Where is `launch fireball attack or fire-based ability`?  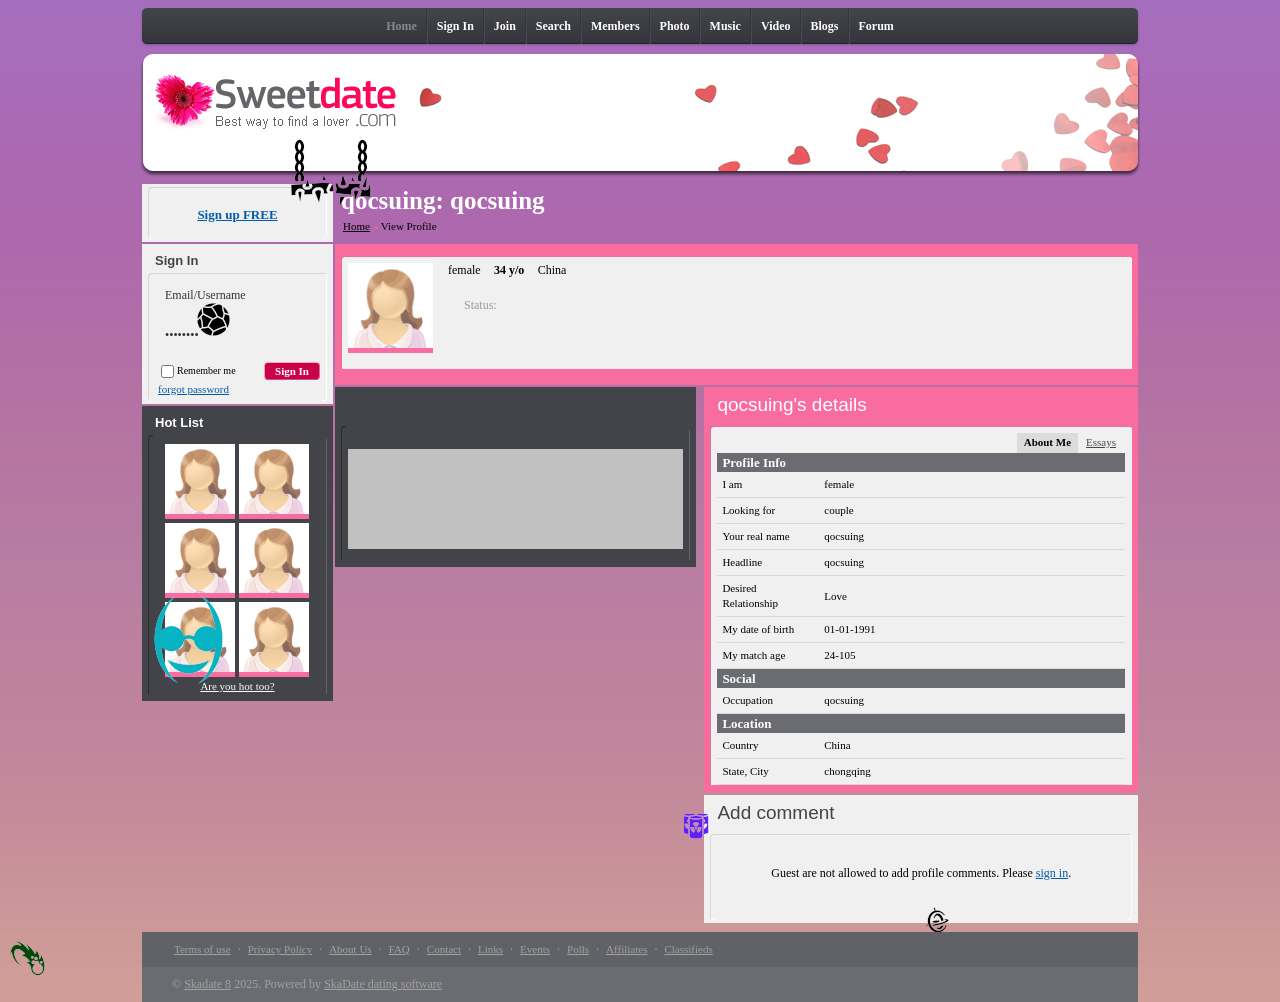
launch fireball attack or fire-based ability is located at coordinates (27, 958).